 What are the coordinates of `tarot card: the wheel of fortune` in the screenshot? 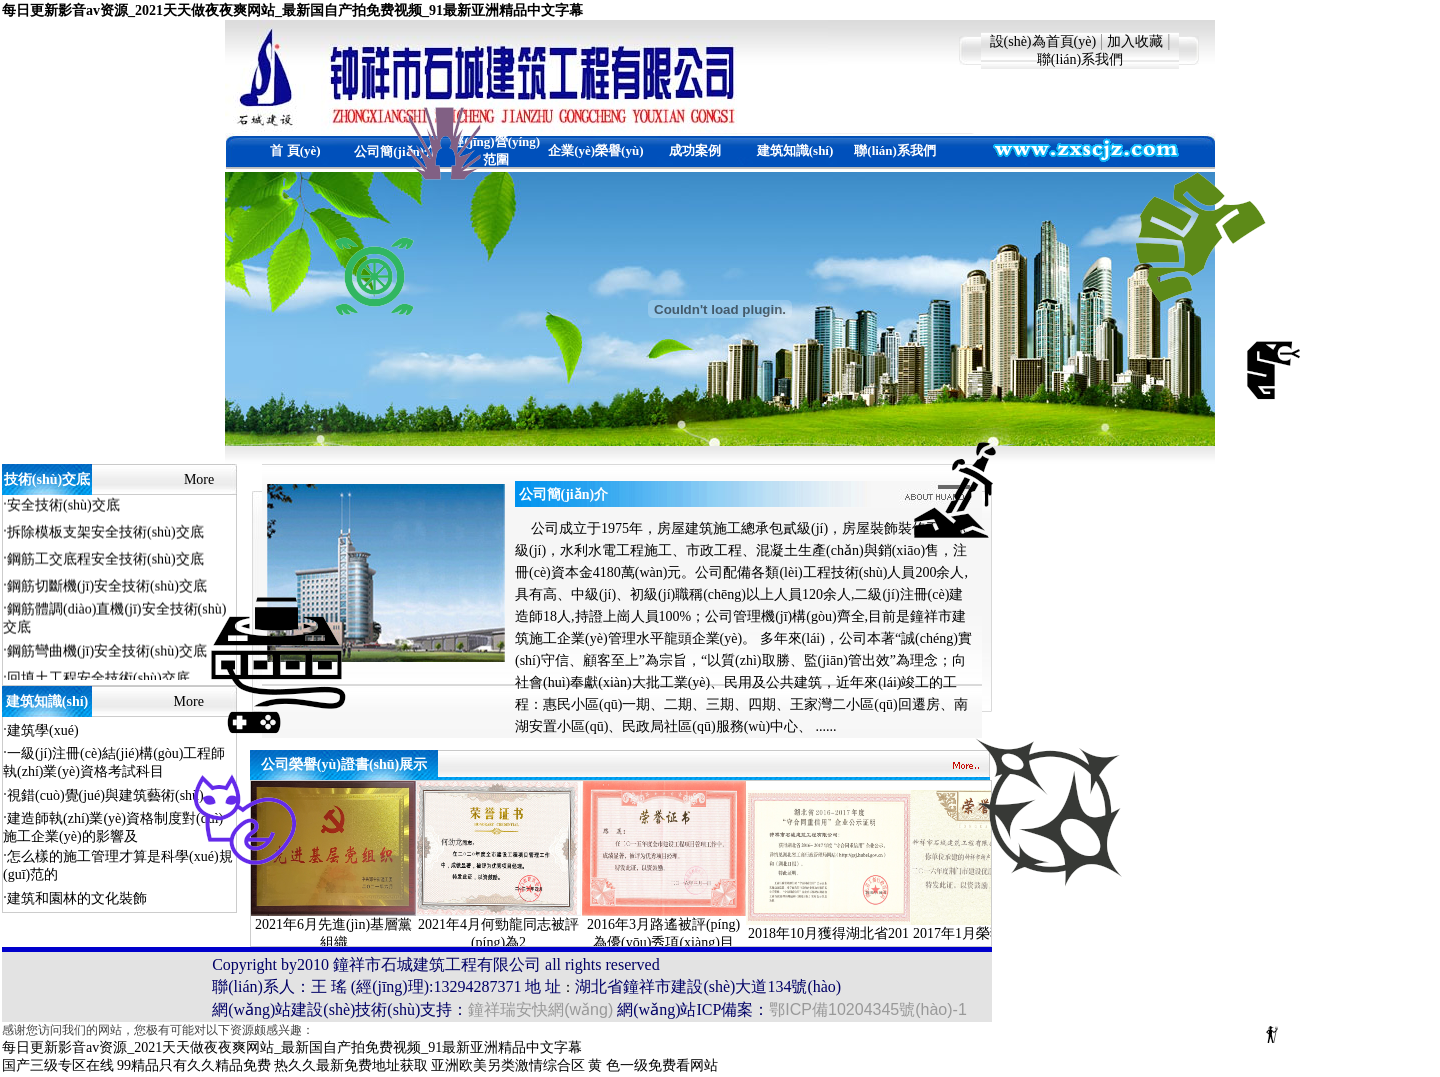 It's located at (374, 276).